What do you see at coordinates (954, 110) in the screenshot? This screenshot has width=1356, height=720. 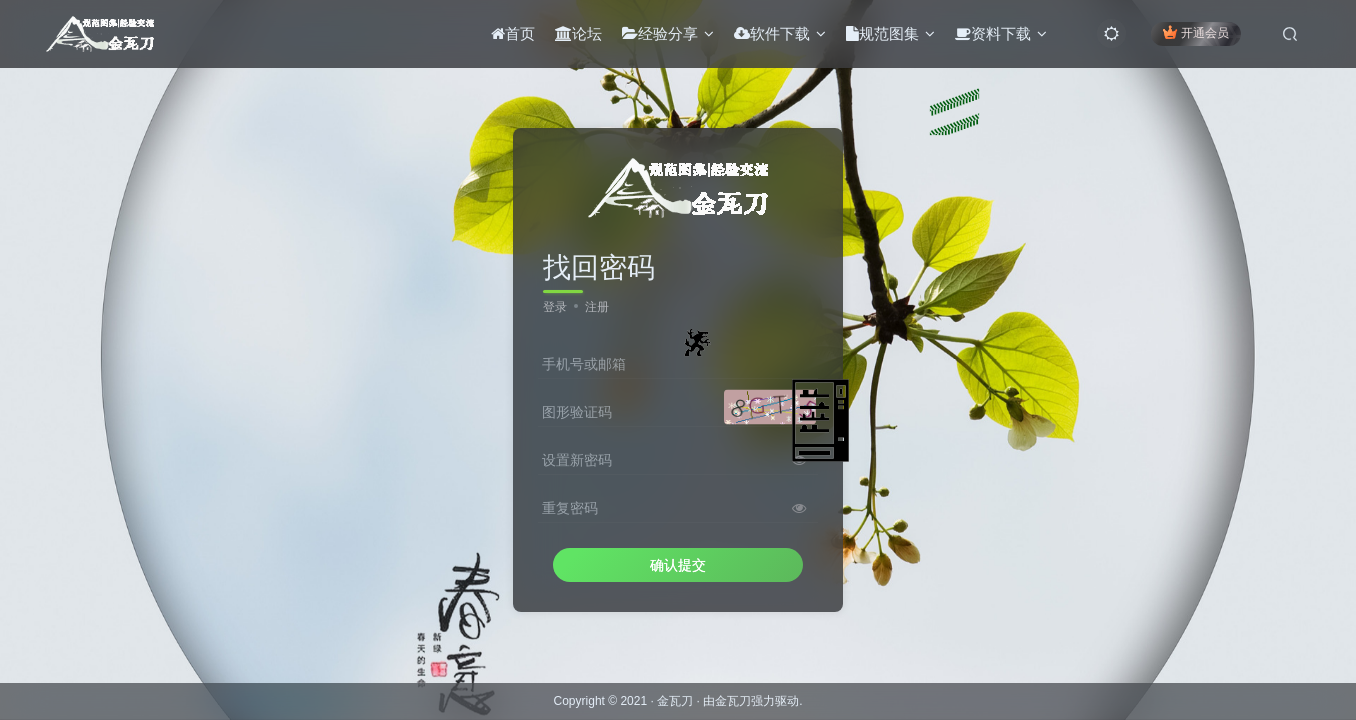 I see `indicates off-road or vehicle trail mode` at bounding box center [954, 110].